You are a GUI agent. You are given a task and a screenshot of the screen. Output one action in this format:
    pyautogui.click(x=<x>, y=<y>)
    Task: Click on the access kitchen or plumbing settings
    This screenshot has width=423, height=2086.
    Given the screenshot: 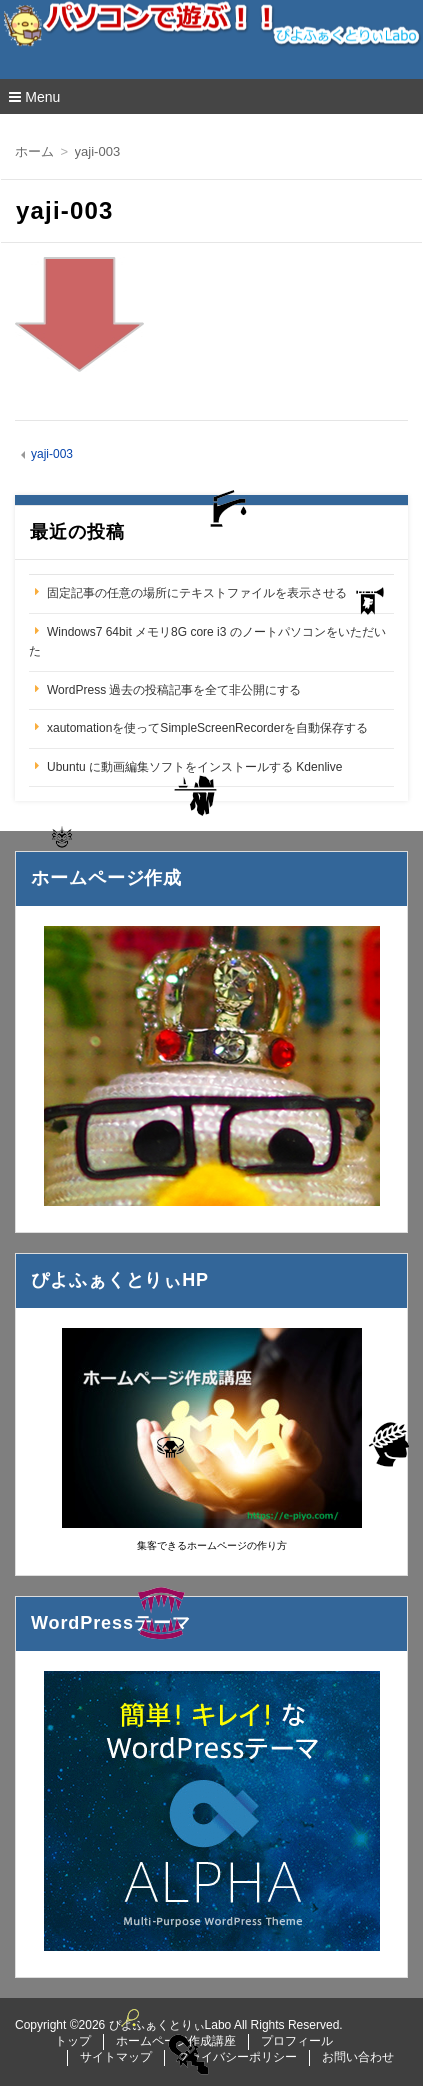 What is the action you would take?
    pyautogui.click(x=229, y=506)
    